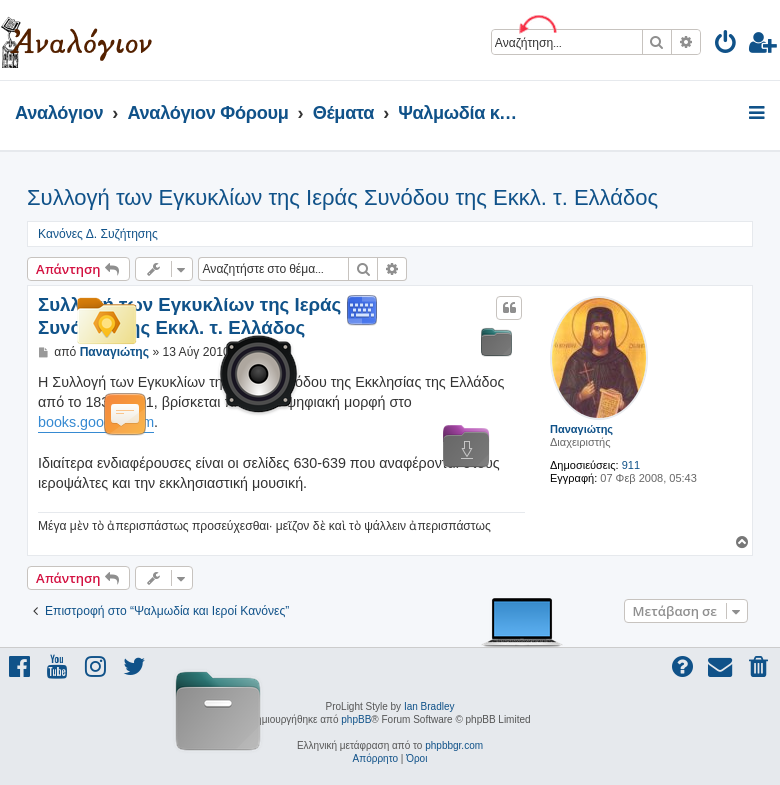  What do you see at coordinates (125, 414) in the screenshot?
I see `open chatty messaging app` at bounding box center [125, 414].